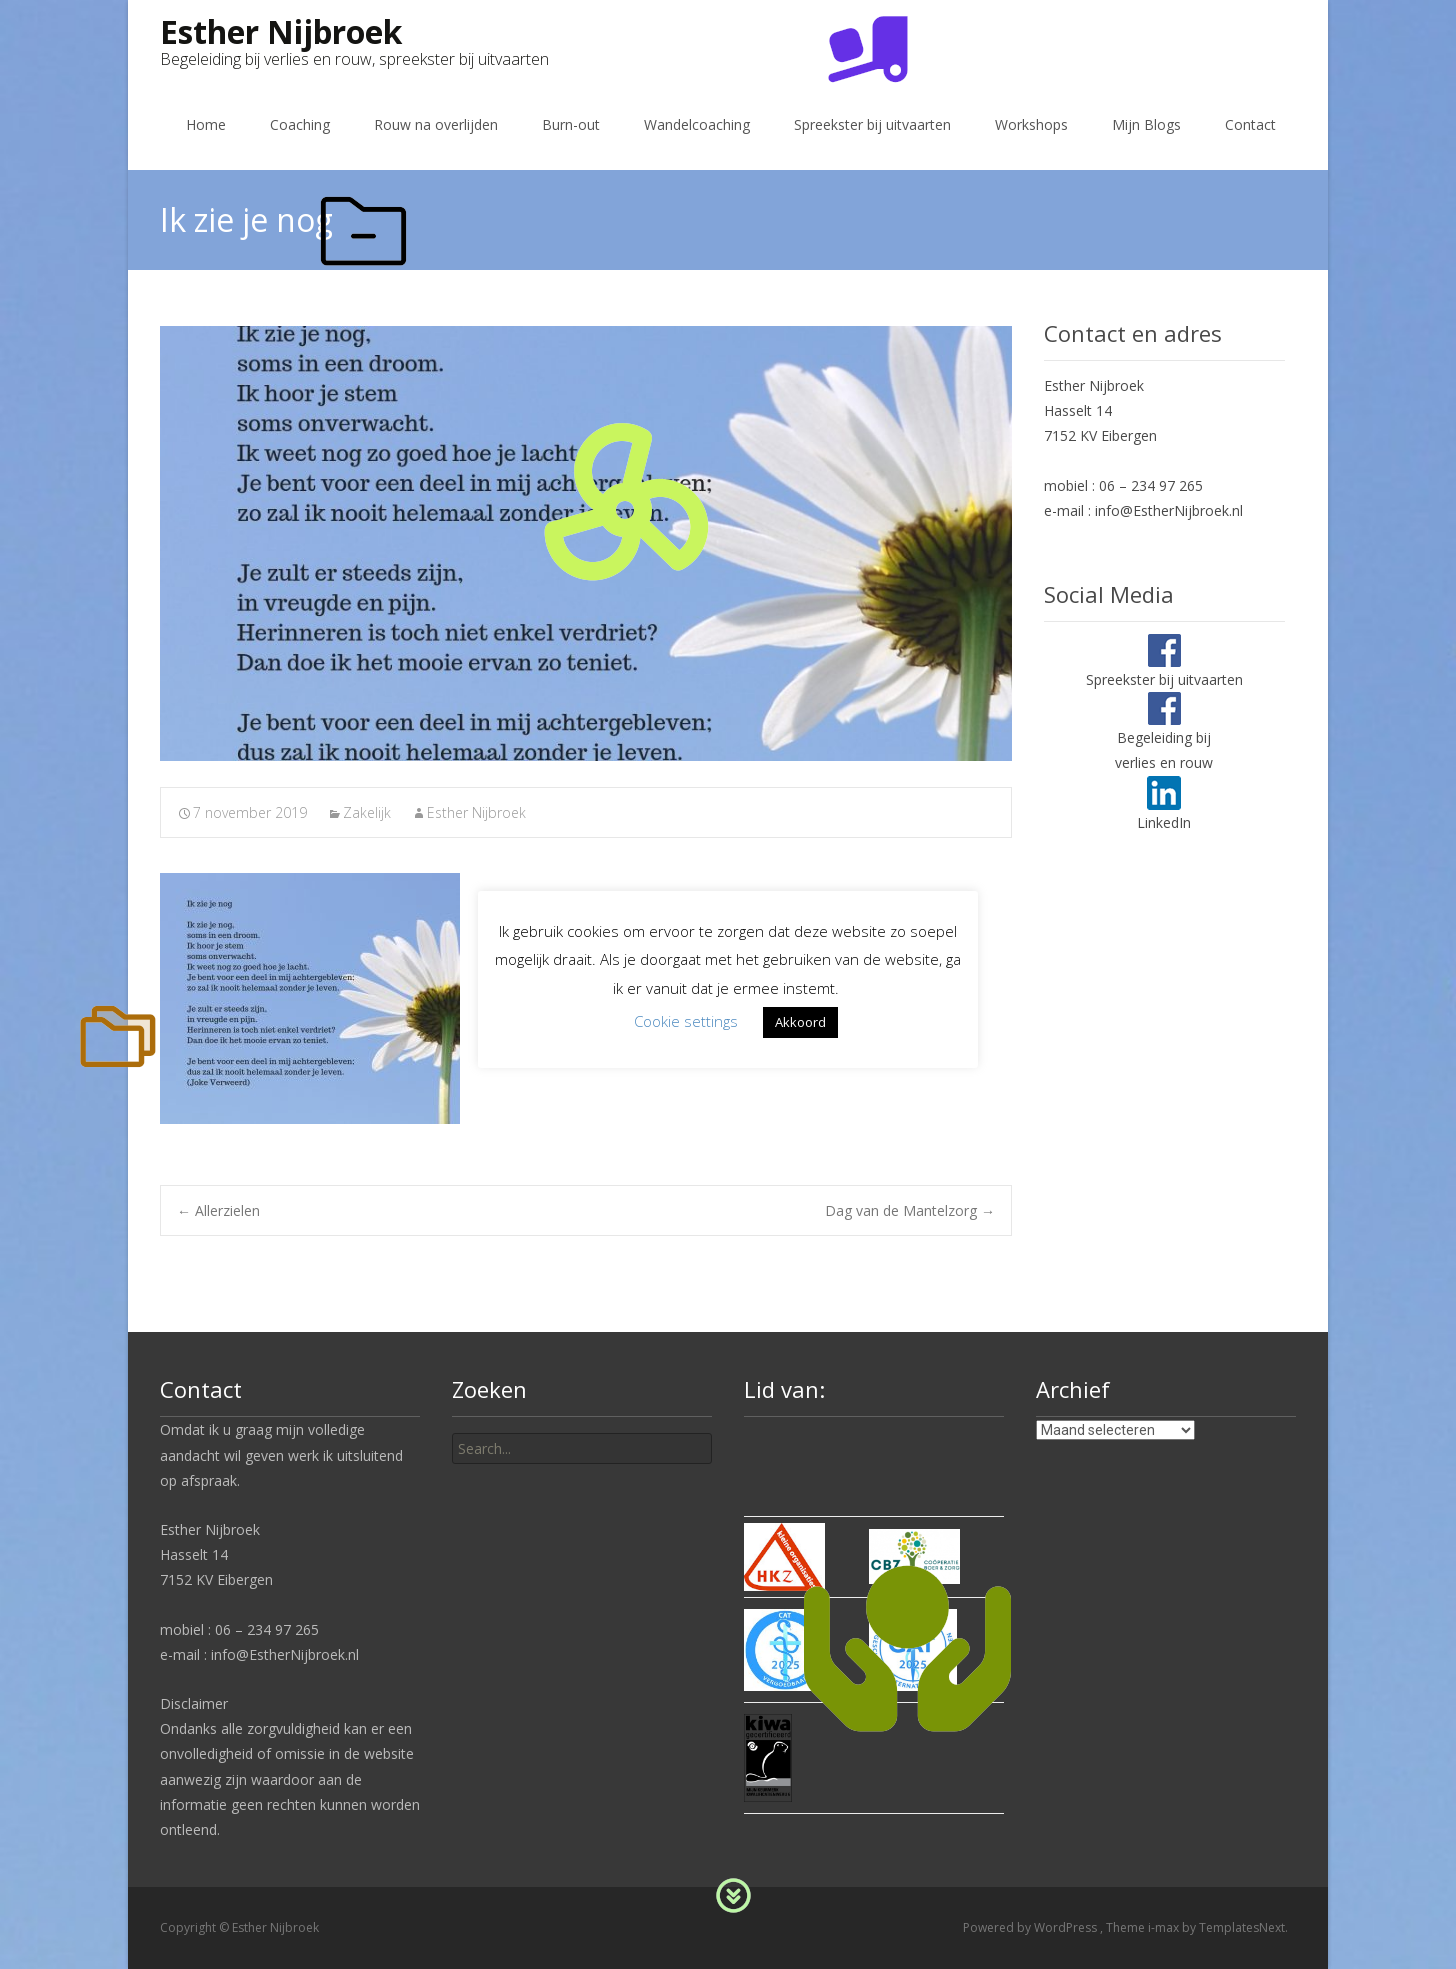 The image size is (1456, 1969). What do you see at coordinates (625, 510) in the screenshot?
I see `control fan or ventilation settings` at bounding box center [625, 510].